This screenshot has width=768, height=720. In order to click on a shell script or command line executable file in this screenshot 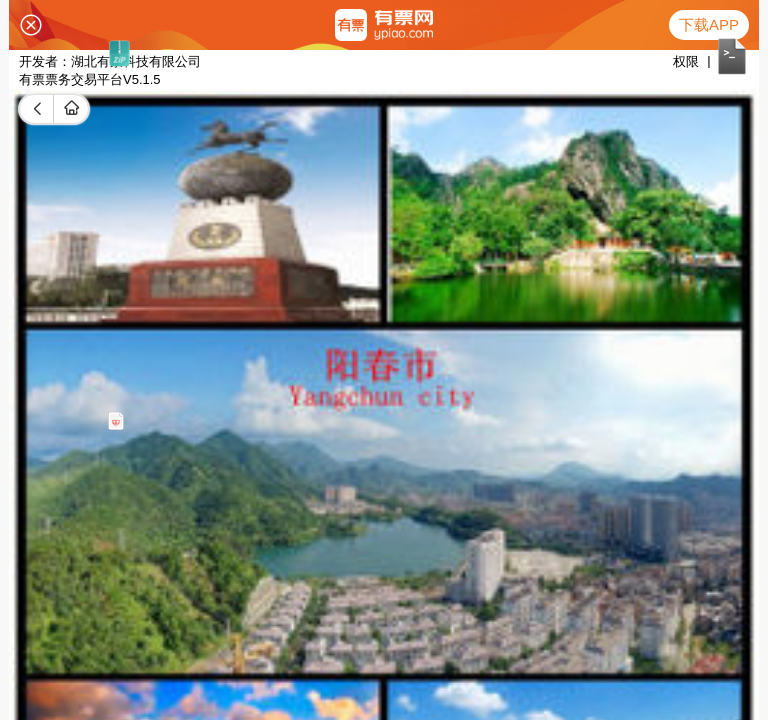, I will do `click(732, 57)`.